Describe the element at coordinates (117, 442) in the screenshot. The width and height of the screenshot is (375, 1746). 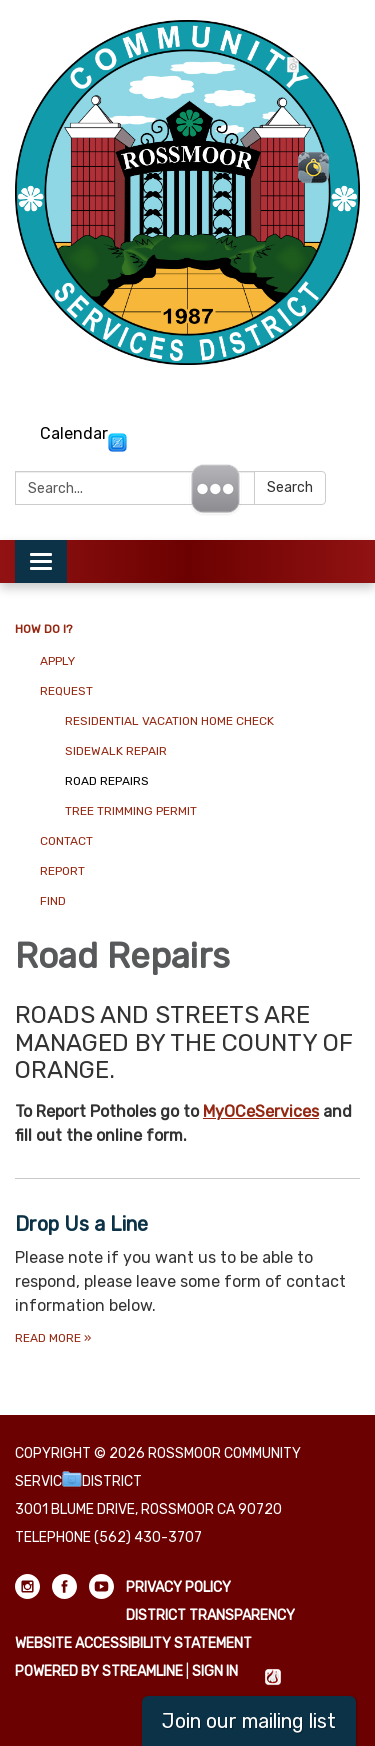
I see `open Zed Preview code editor` at that location.